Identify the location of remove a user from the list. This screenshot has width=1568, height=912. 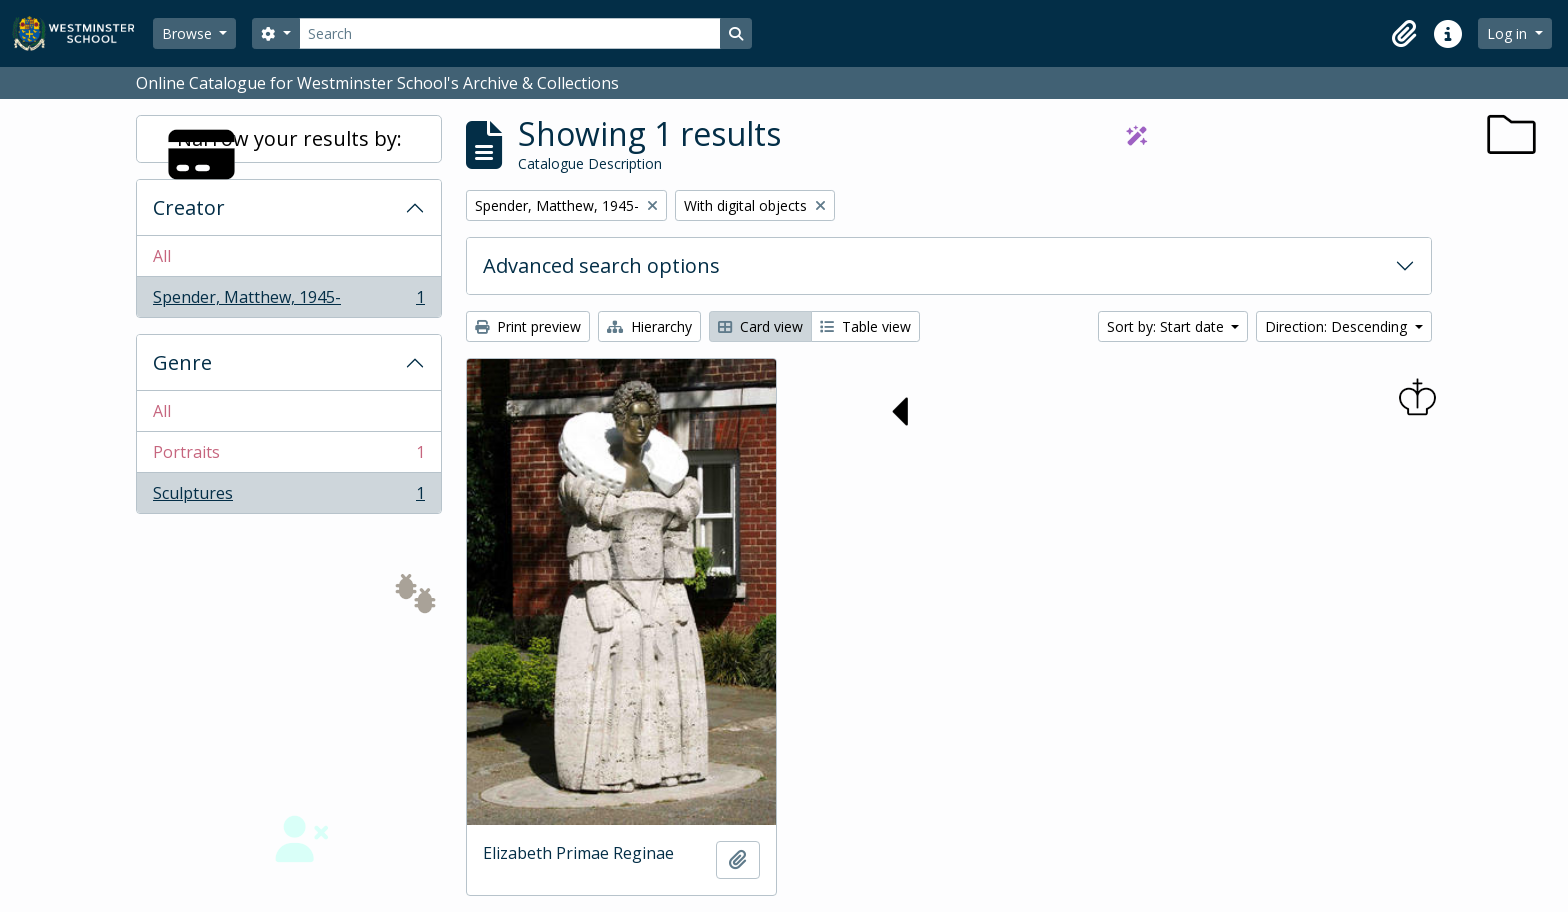
(300, 838).